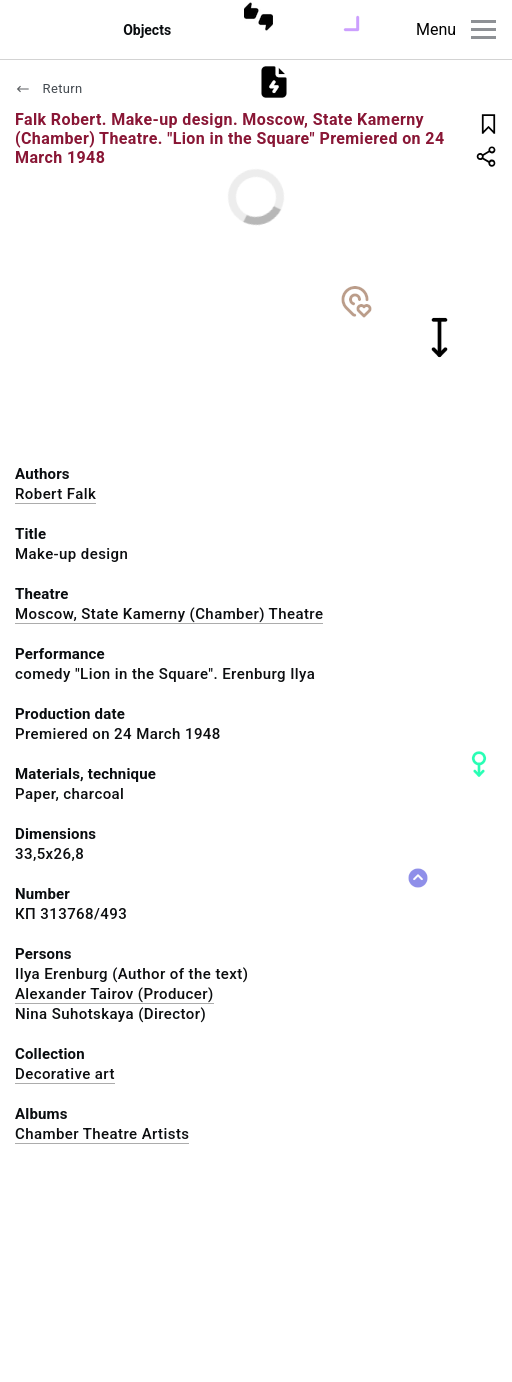 The width and height of the screenshot is (512, 1382). Describe the element at coordinates (355, 301) in the screenshot. I see `save a location to favorites` at that location.